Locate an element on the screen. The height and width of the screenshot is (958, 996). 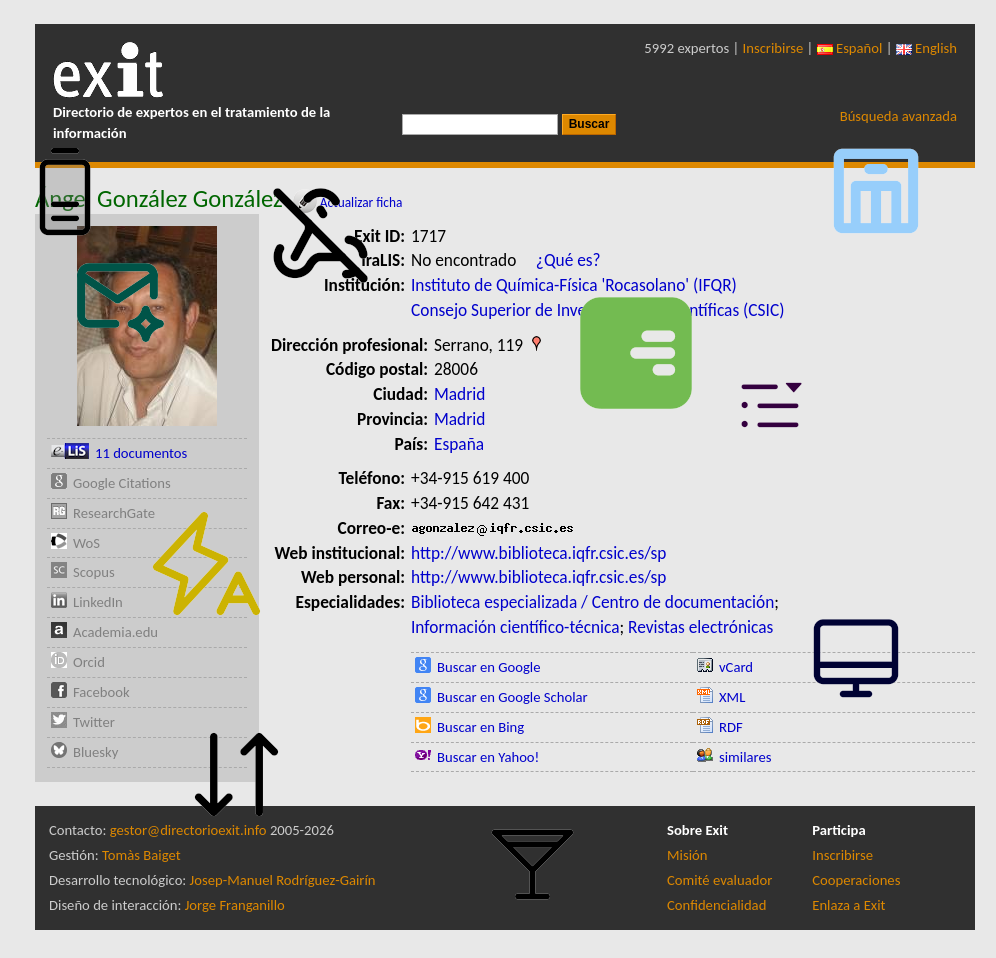
webhook integration disabled is located at coordinates (320, 235).